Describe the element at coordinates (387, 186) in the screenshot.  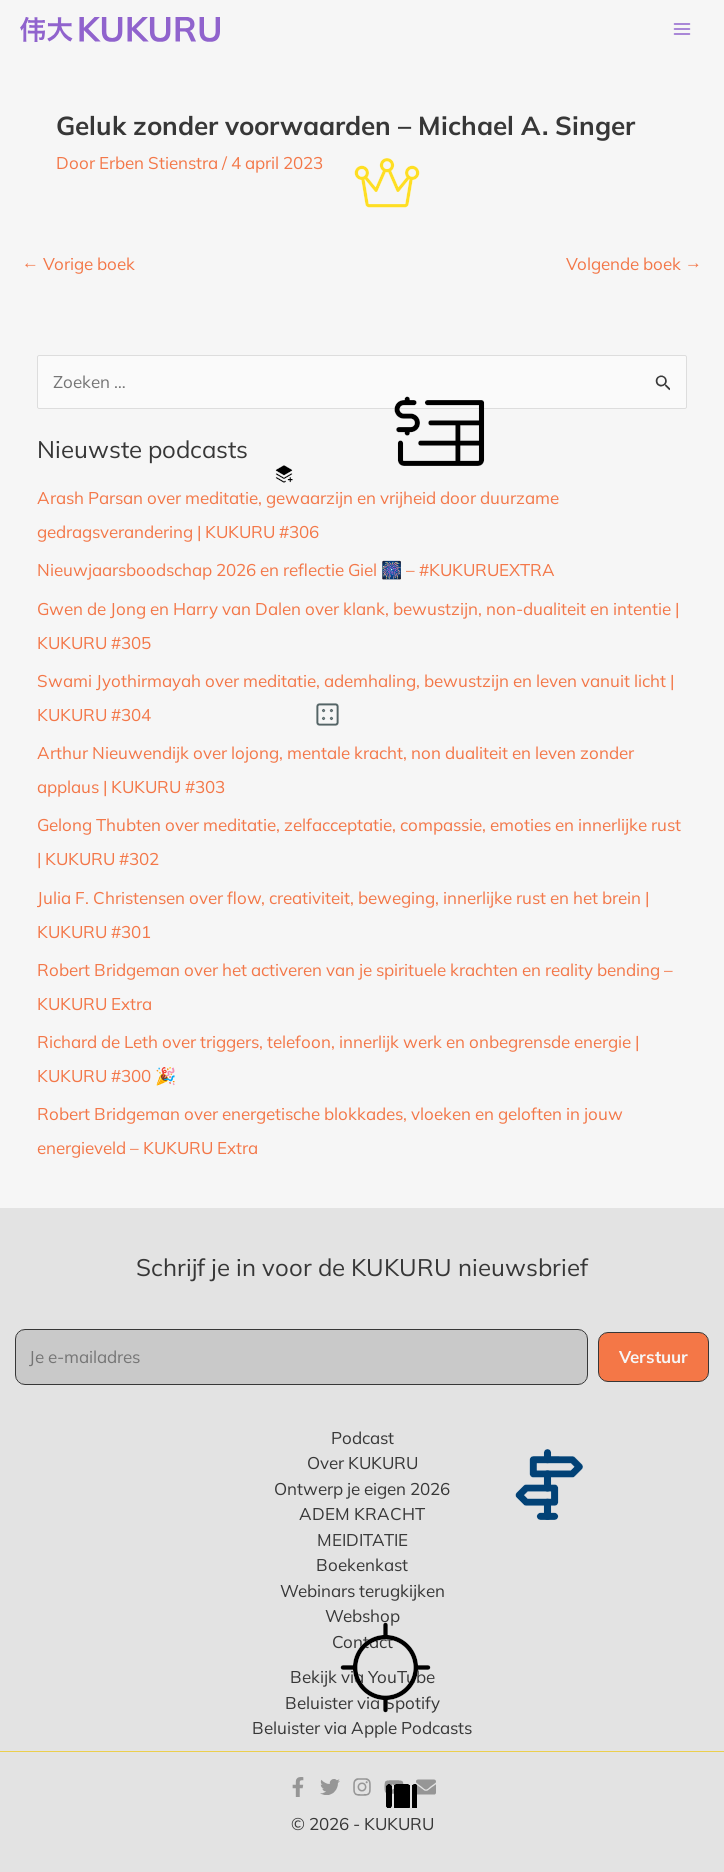
I see `indicates premium or VIP membership status` at that location.